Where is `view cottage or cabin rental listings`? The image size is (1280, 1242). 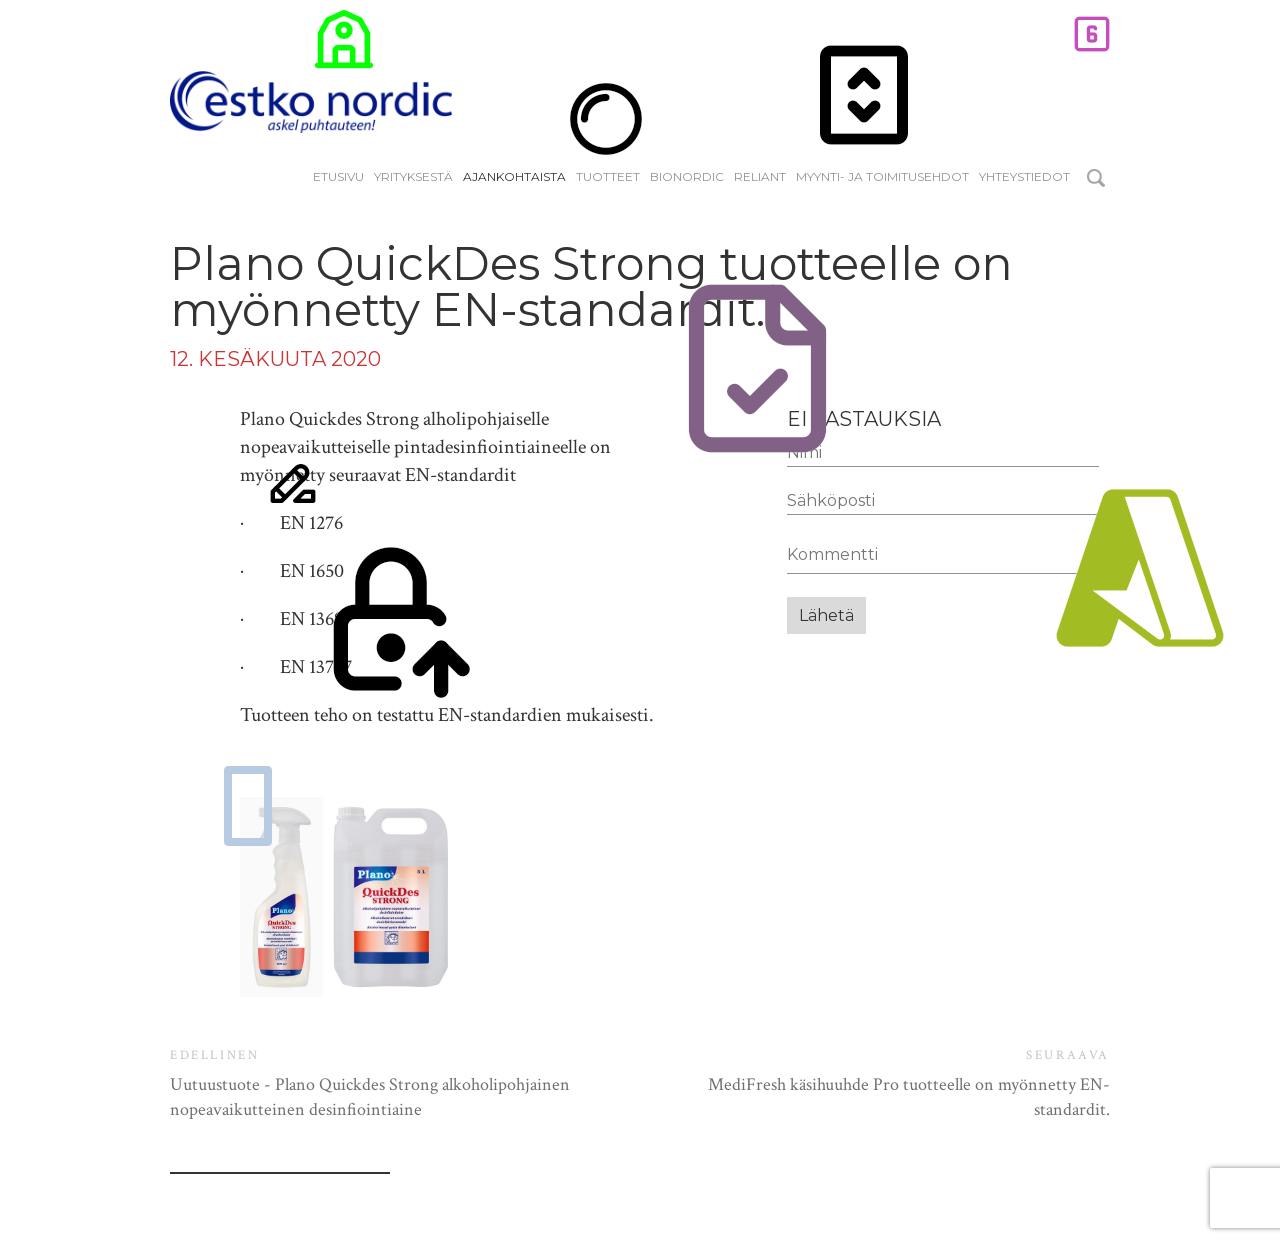 view cottage or cabin rental listings is located at coordinates (344, 39).